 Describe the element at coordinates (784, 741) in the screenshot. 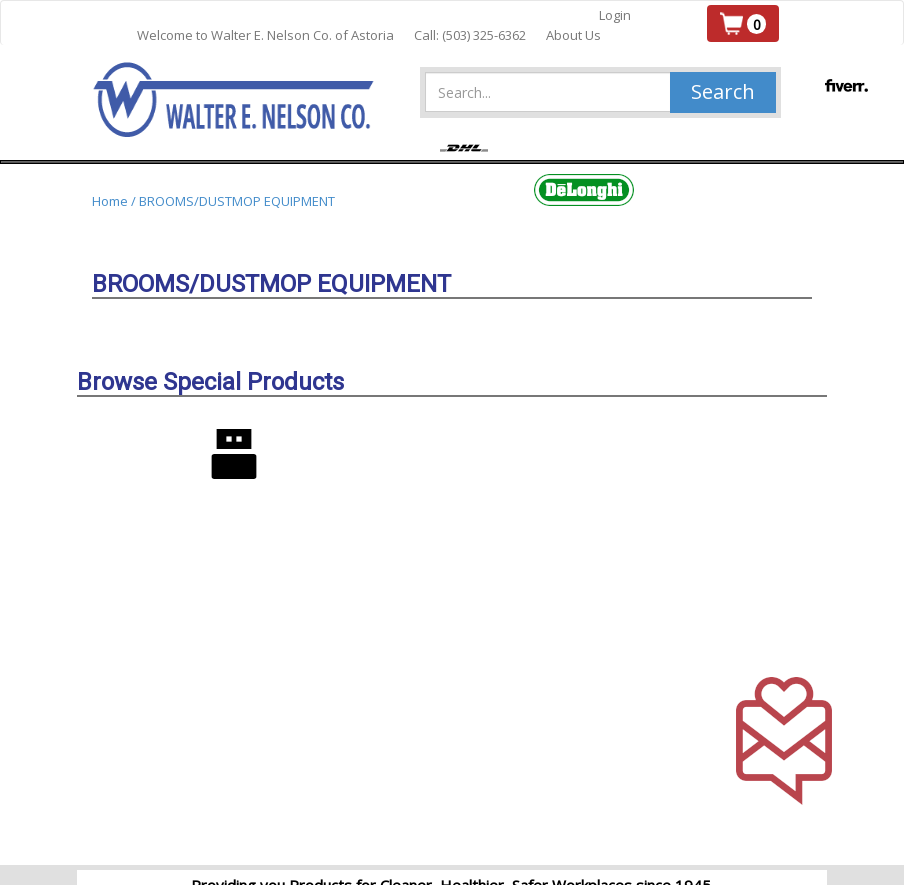

I see `open tinyletter email newsletter service` at that location.